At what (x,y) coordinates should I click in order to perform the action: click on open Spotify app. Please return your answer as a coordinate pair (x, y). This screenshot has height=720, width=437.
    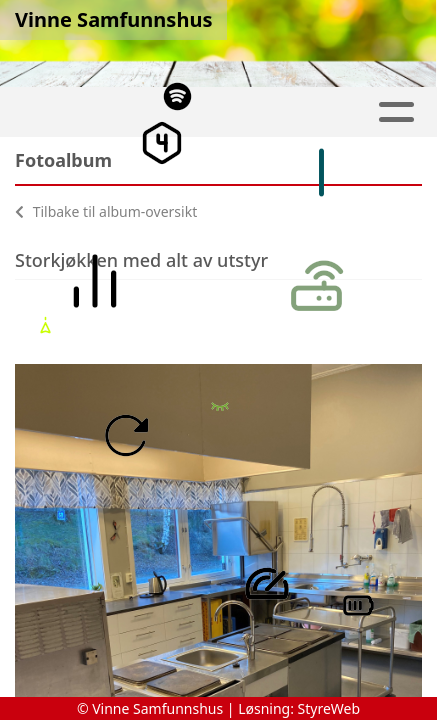
    Looking at the image, I should click on (177, 96).